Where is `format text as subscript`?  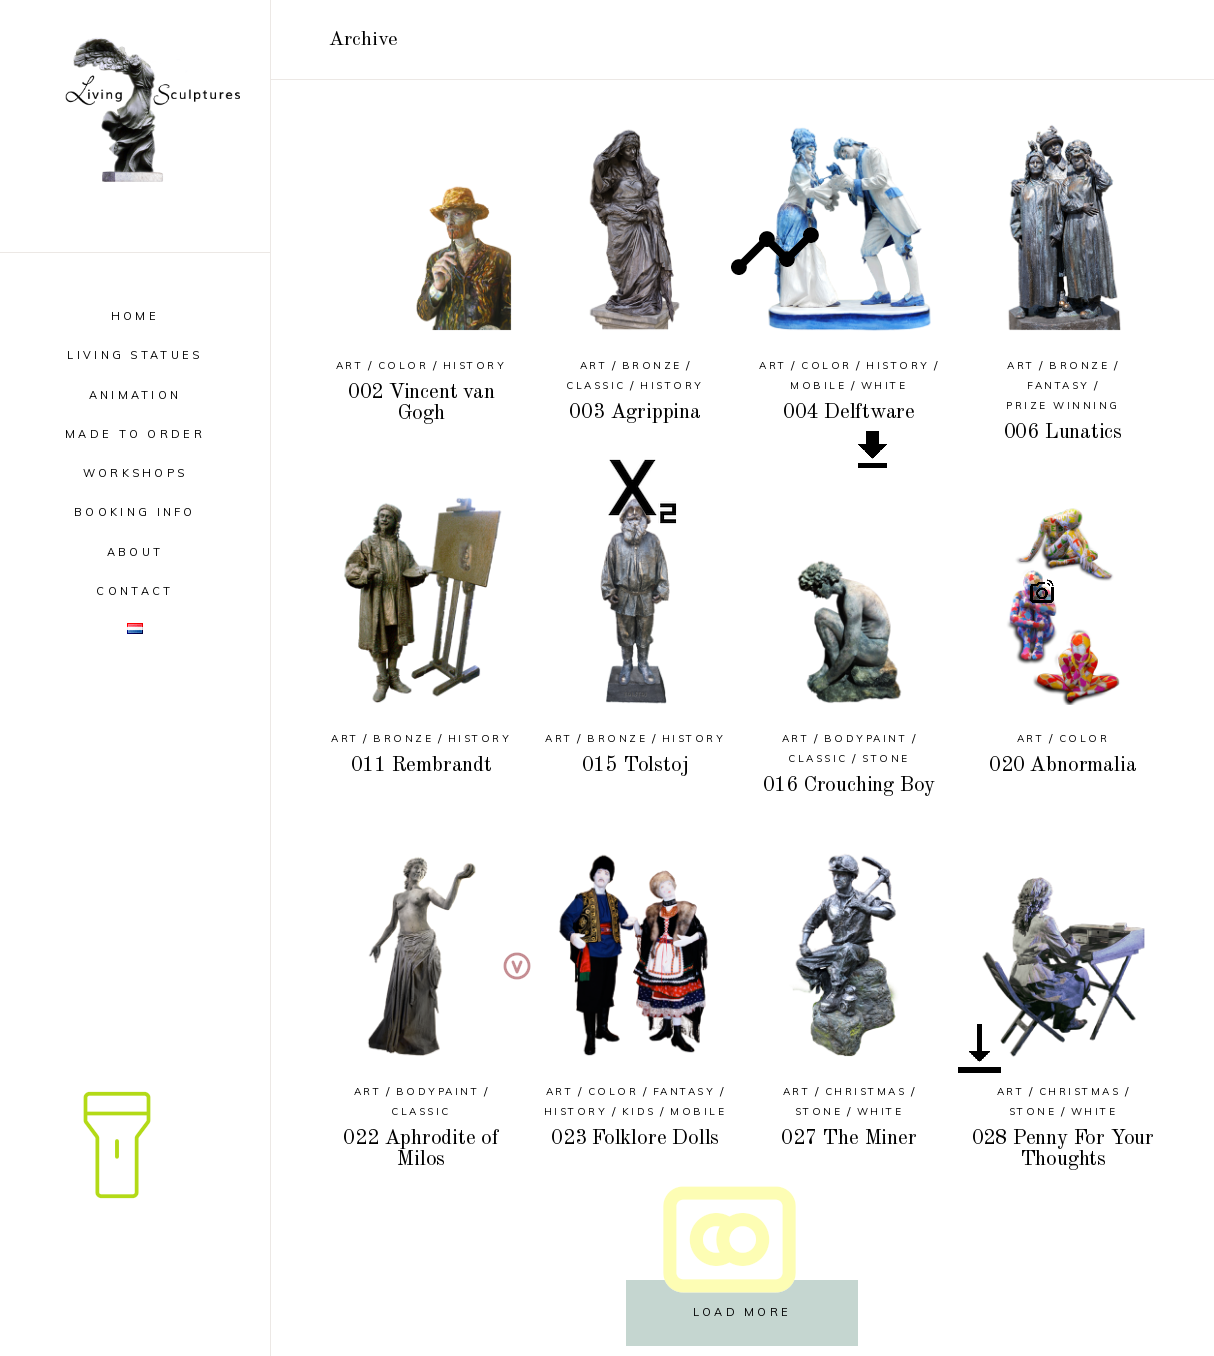
format text as subscript is located at coordinates (632, 491).